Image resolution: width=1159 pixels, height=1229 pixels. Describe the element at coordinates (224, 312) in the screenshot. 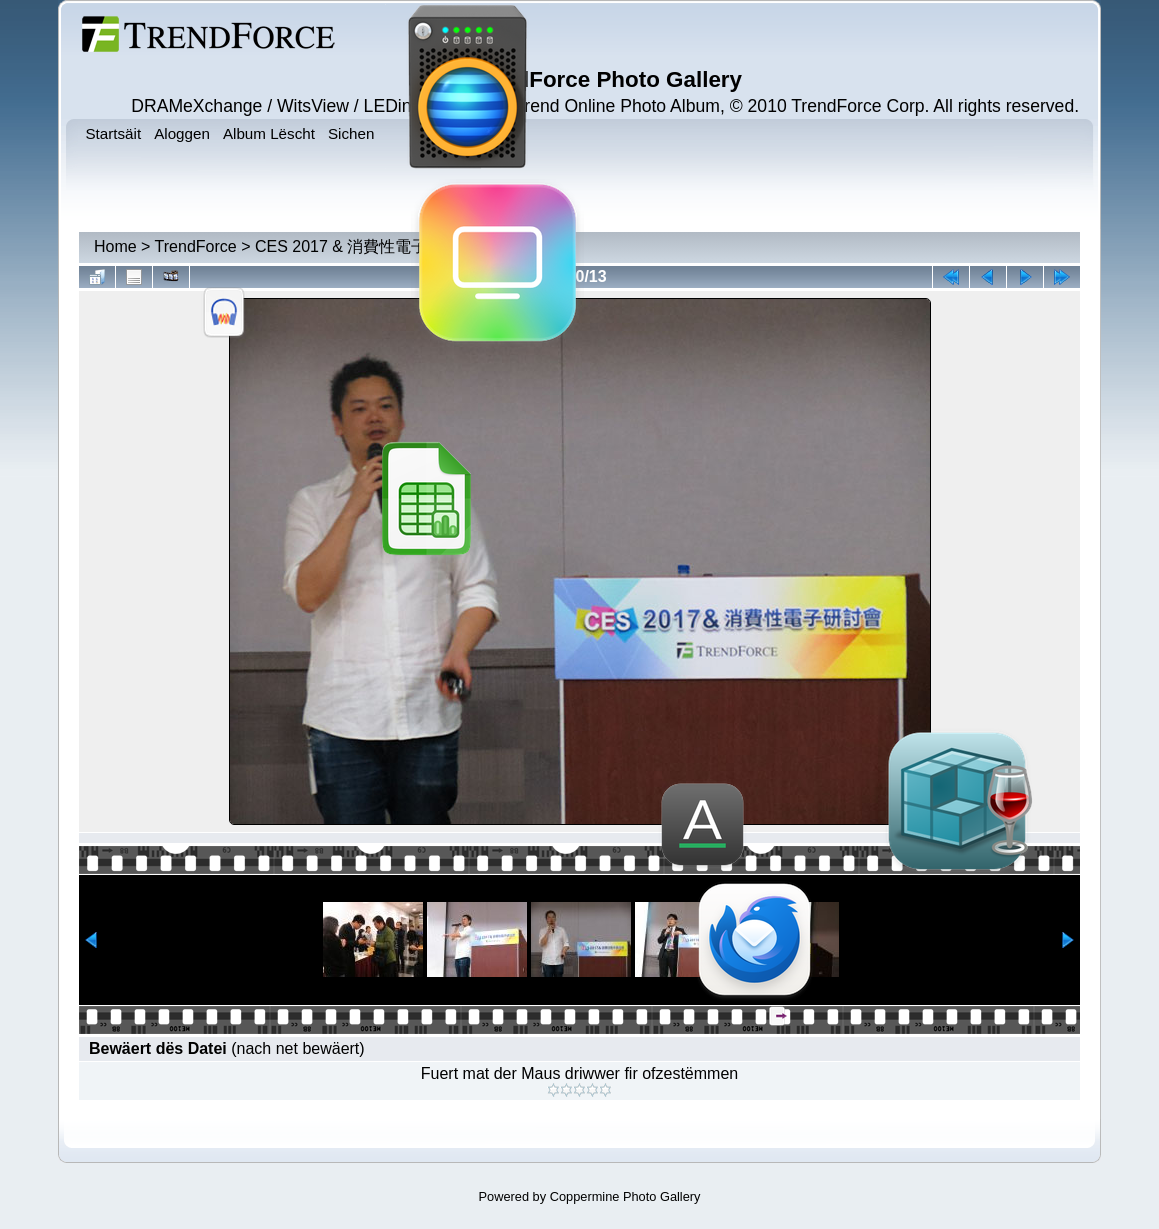

I see `an audacity audio project file` at that location.